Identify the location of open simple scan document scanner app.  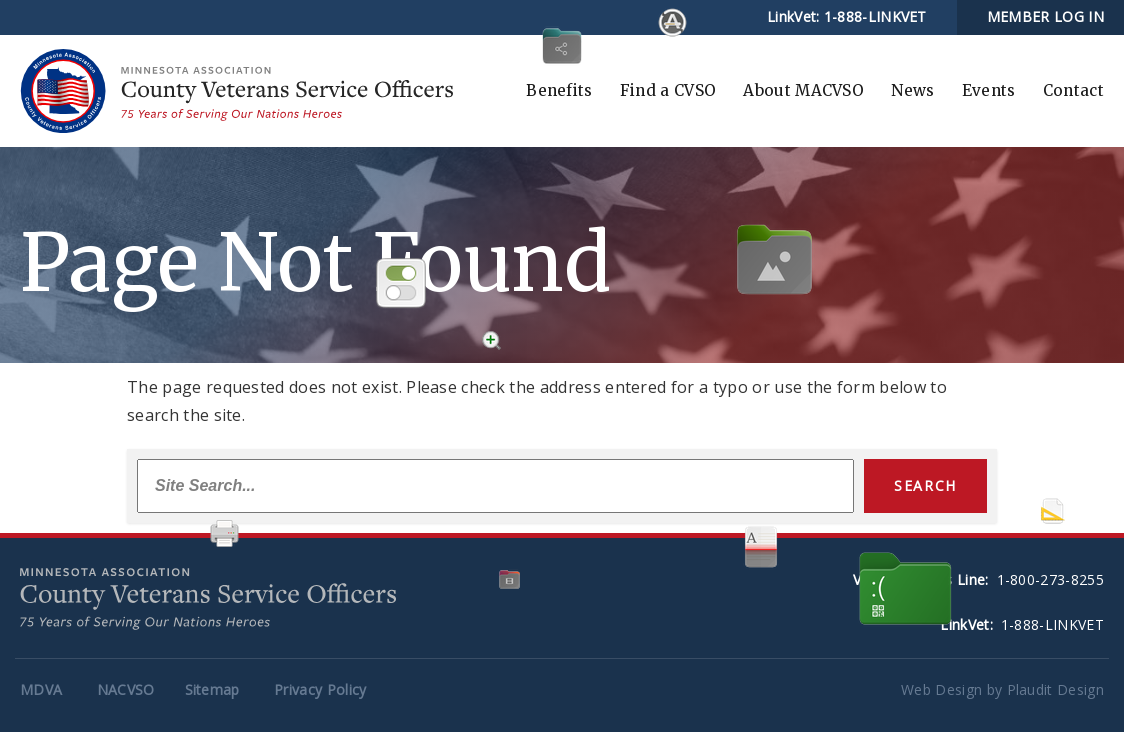
(761, 547).